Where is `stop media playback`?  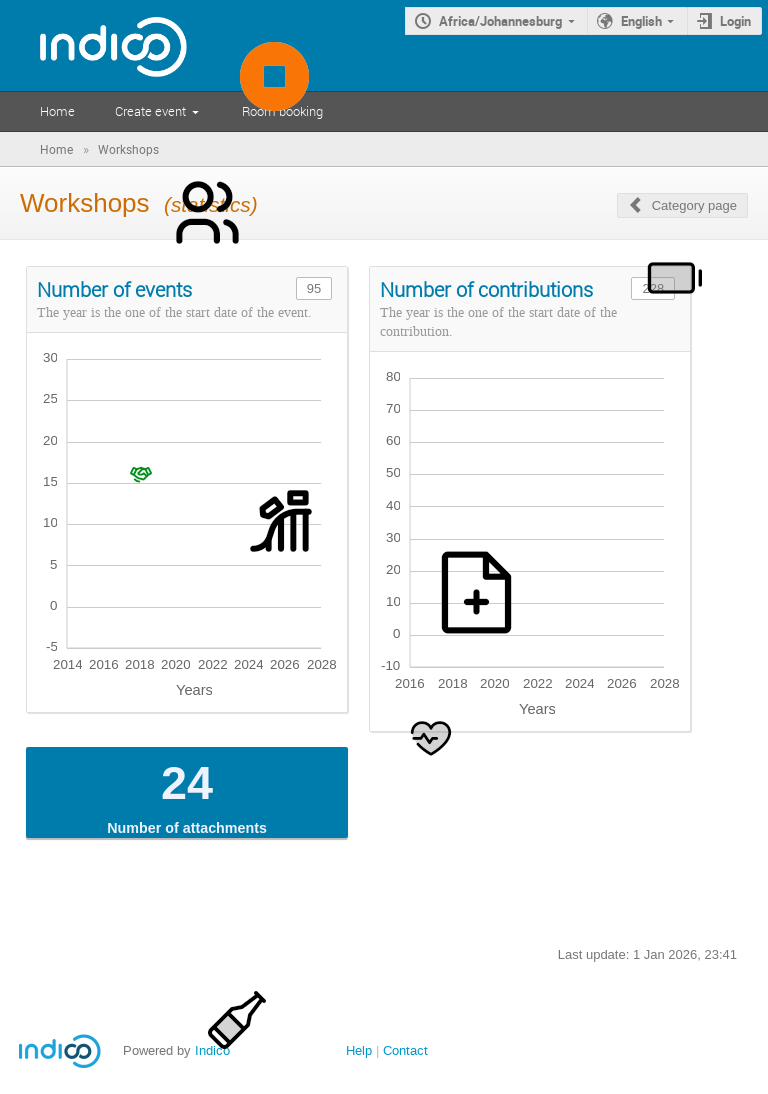 stop media playback is located at coordinates (274, 76).